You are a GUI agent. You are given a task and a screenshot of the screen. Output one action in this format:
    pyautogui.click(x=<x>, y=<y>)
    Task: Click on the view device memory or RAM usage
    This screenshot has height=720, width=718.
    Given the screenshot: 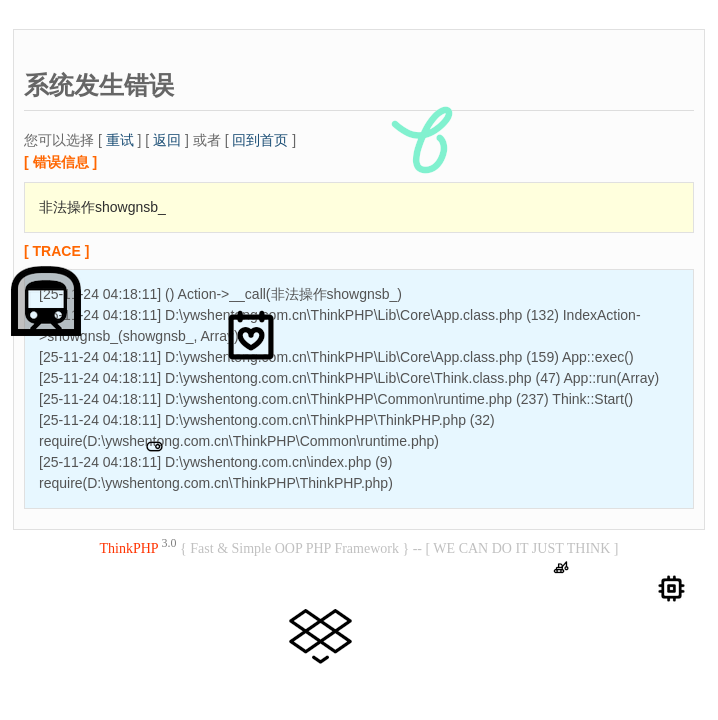 What is the action you would take?
    pyautogui.click(x=671, y=588)
    